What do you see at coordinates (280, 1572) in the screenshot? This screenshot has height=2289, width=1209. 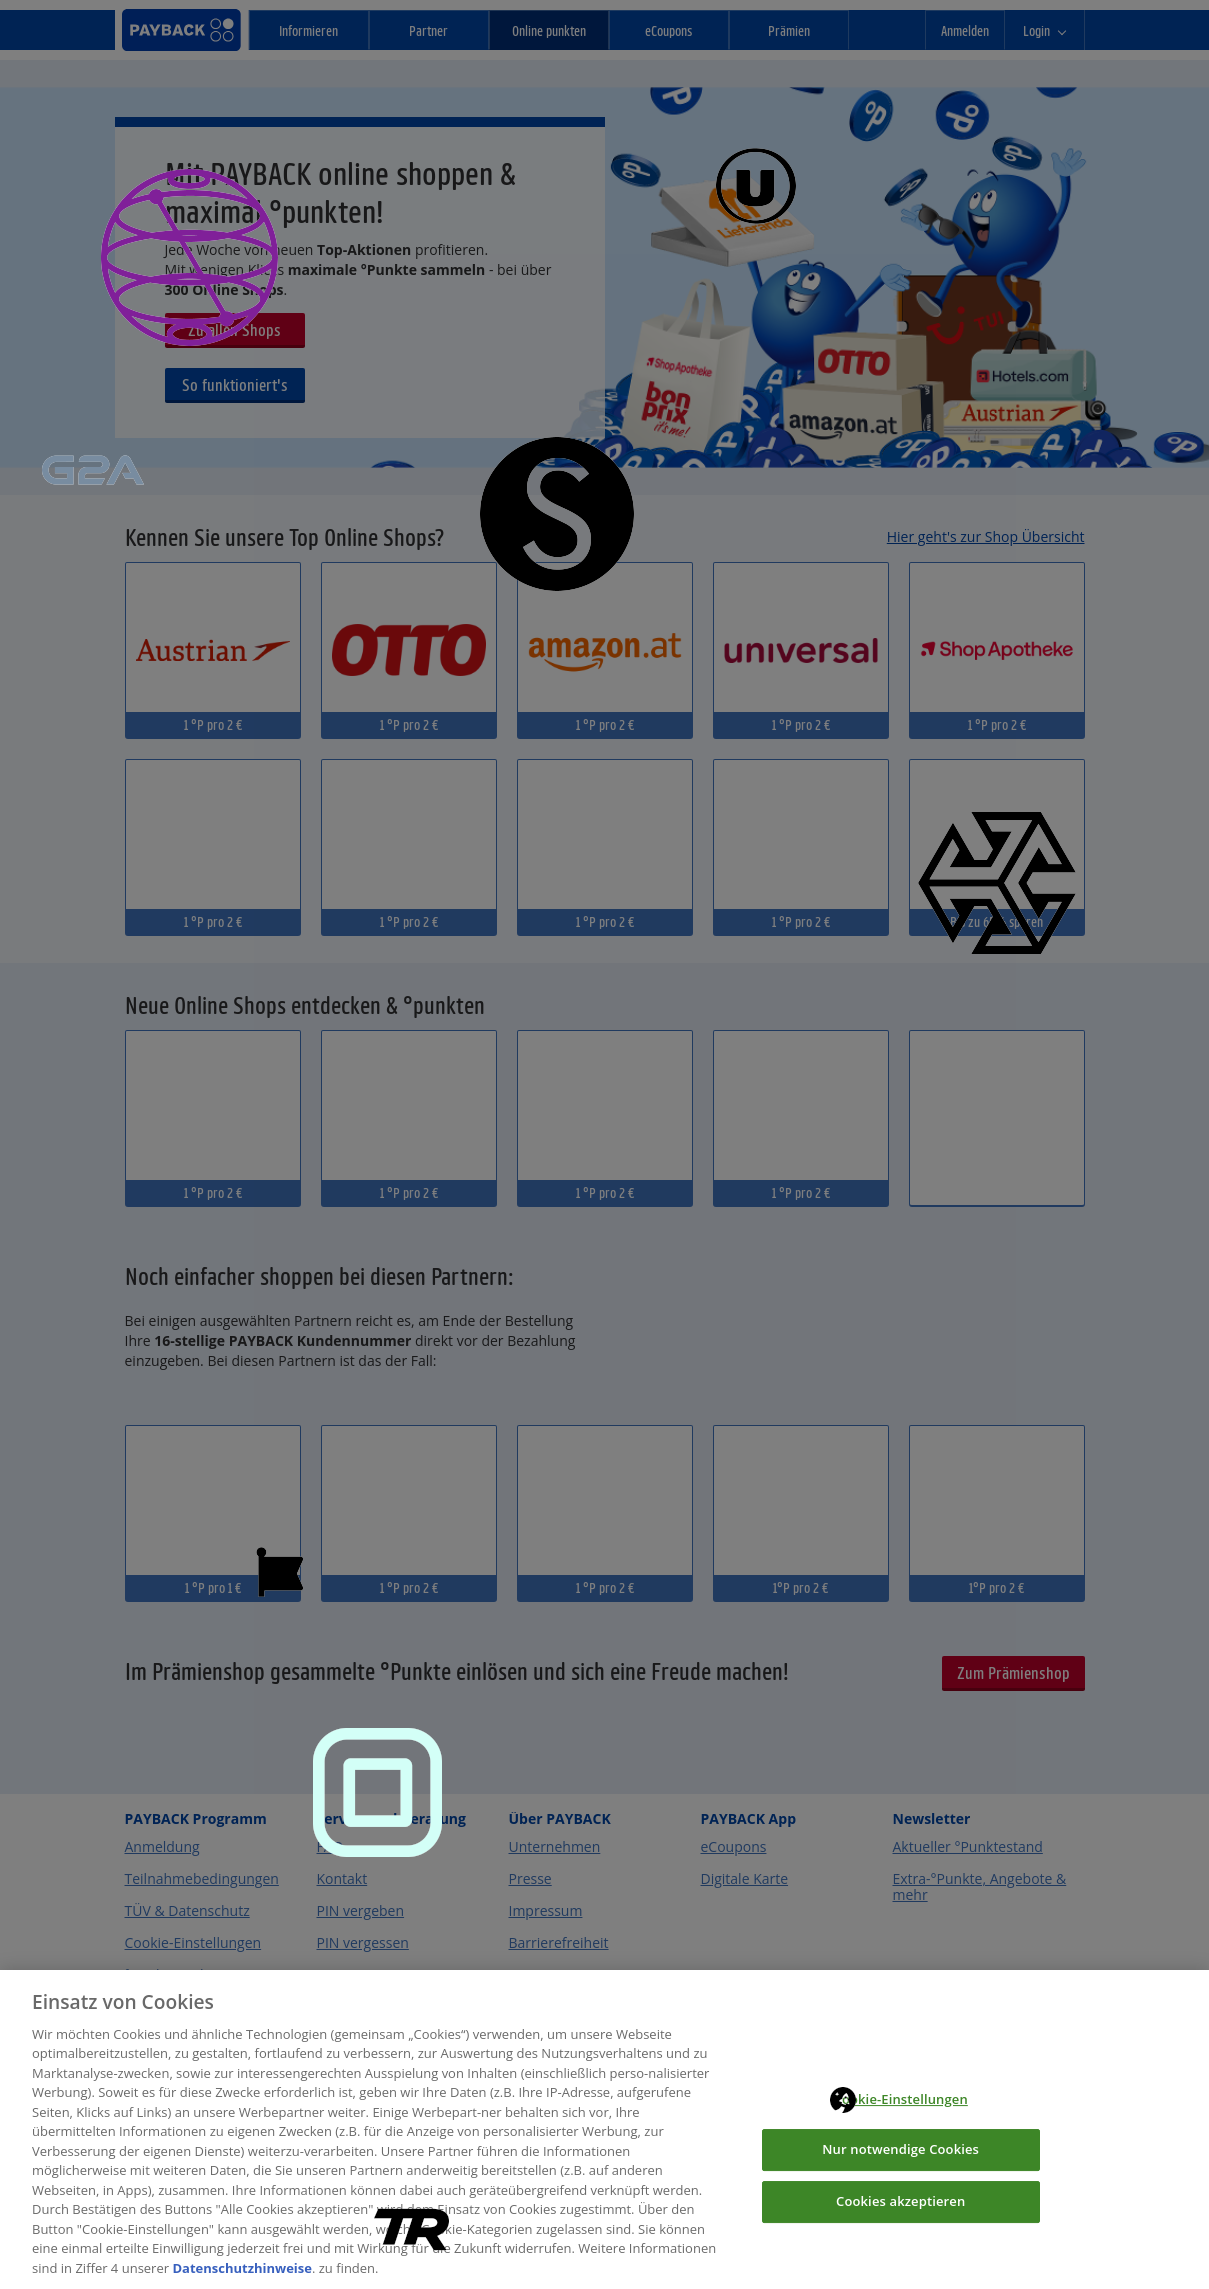 I see `font awesome brand logo` at bounding box center [280, 1572].